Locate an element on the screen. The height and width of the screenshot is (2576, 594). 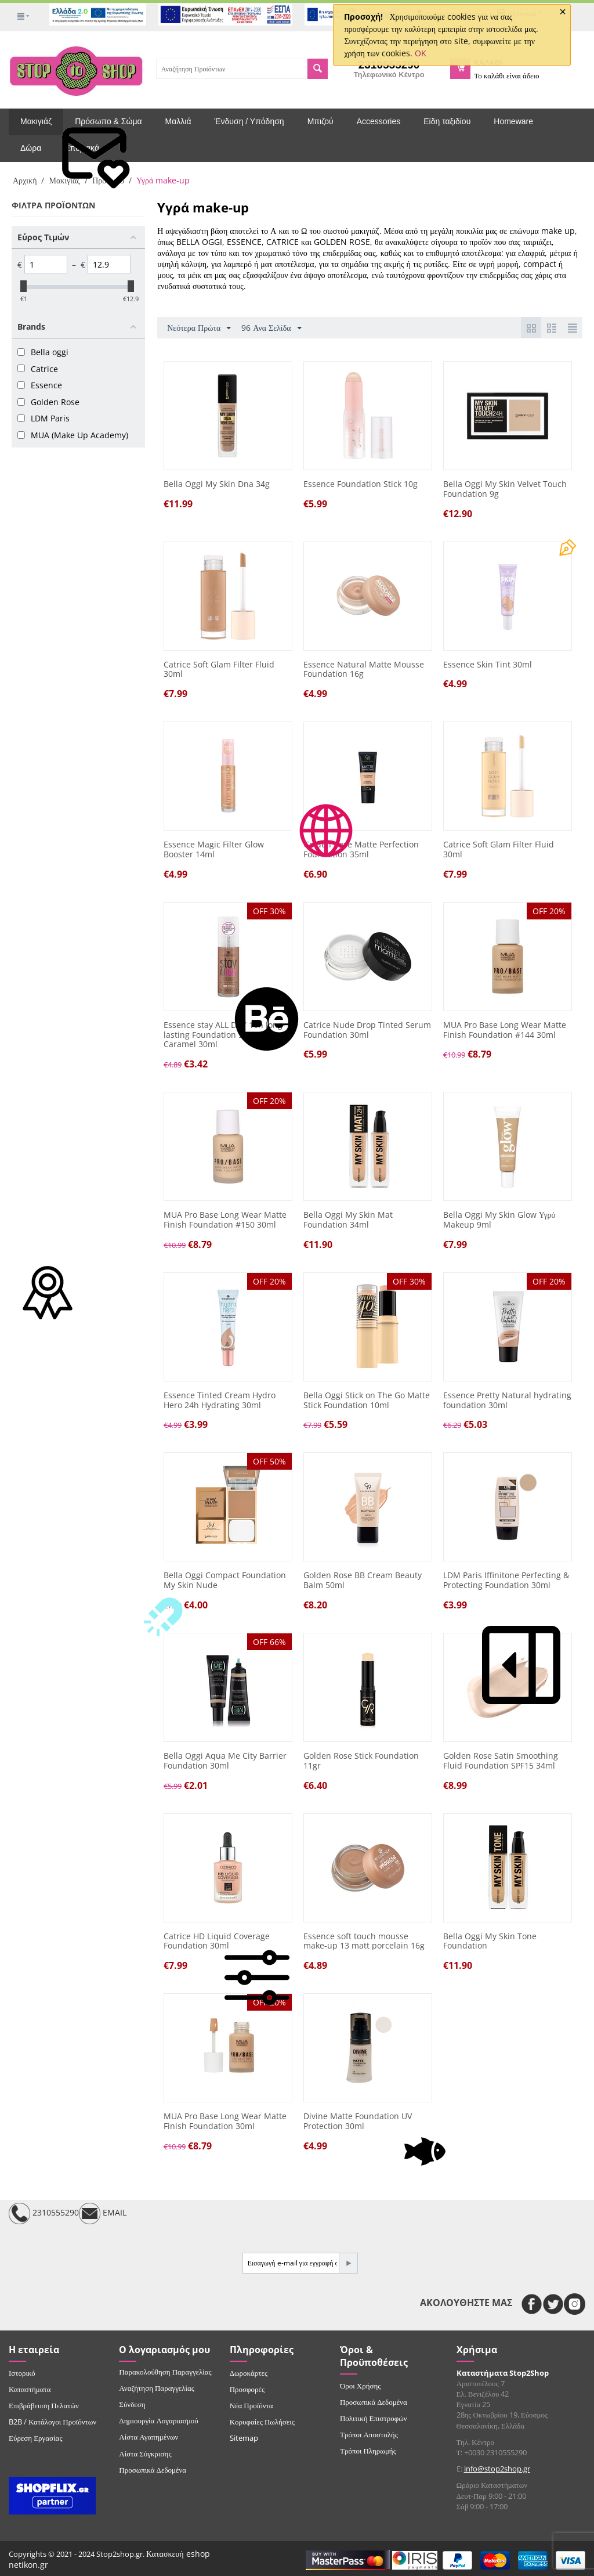
attract or pull related items together is located at coordinates (164, 1616).